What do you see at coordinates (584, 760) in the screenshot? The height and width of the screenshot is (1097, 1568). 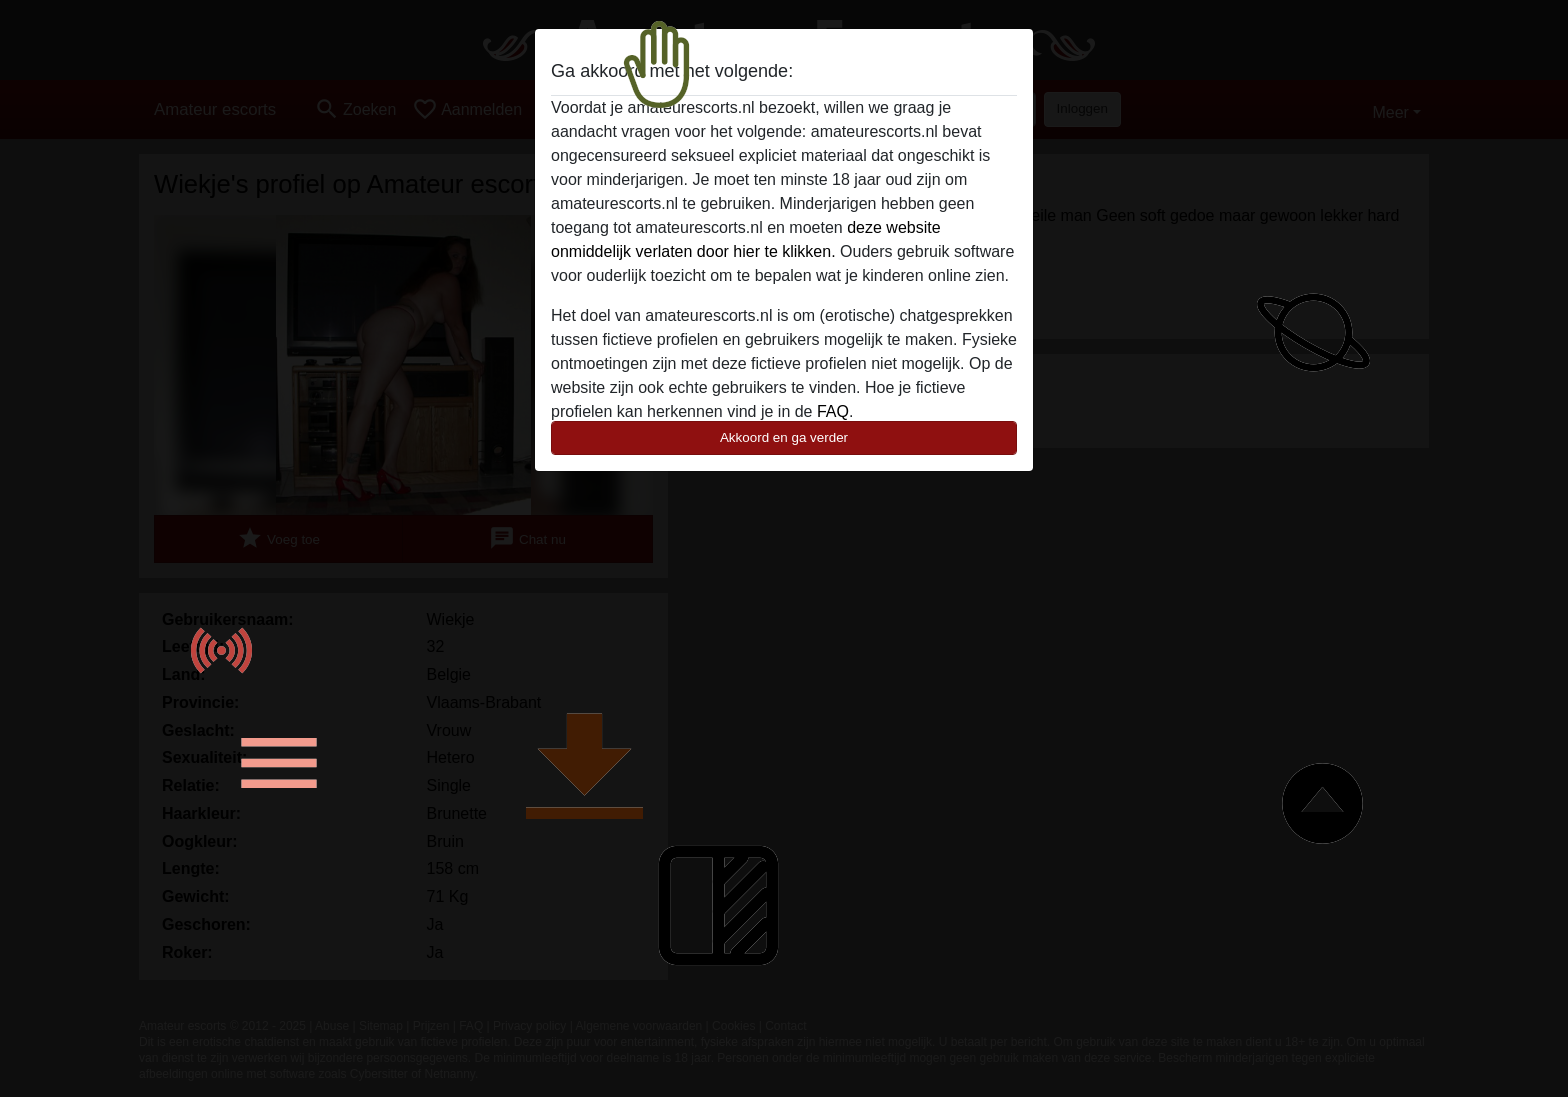 I see `download a file or content` at bounding box center [584, 760].